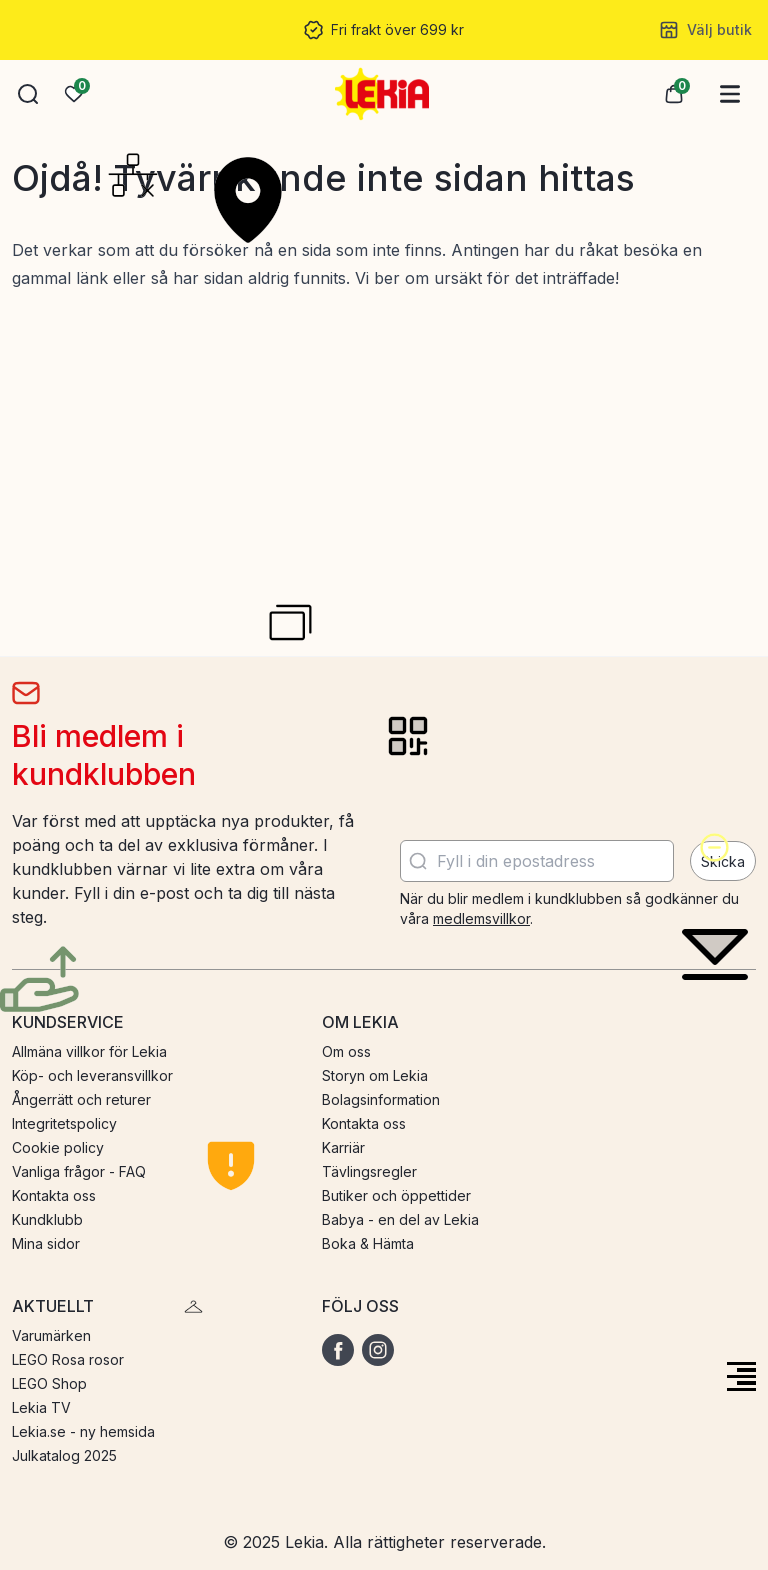 This screenshot has width=768, height=1570. What do you see at coordinates (193, 1307) in the screenshot?
I see `access wardrobe or clothing options` at bounding box center [193, 1307].